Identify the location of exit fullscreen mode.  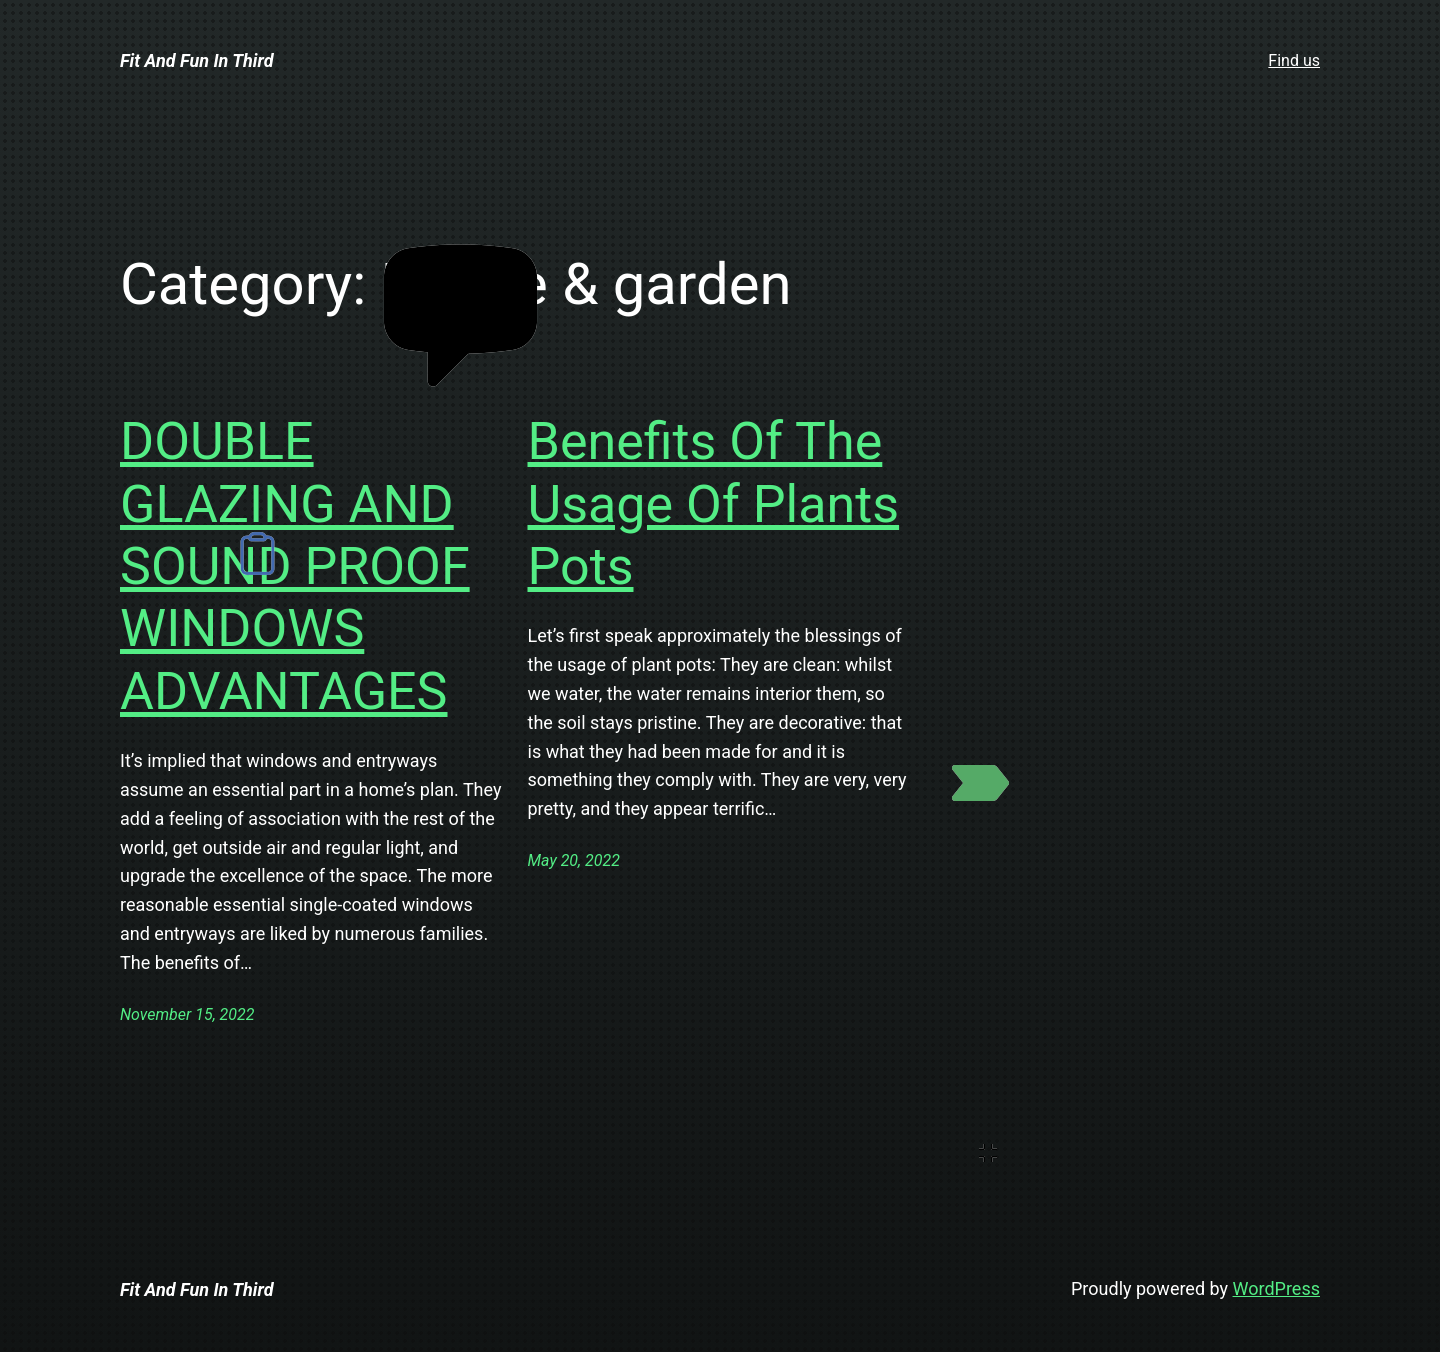
(988, 1153).